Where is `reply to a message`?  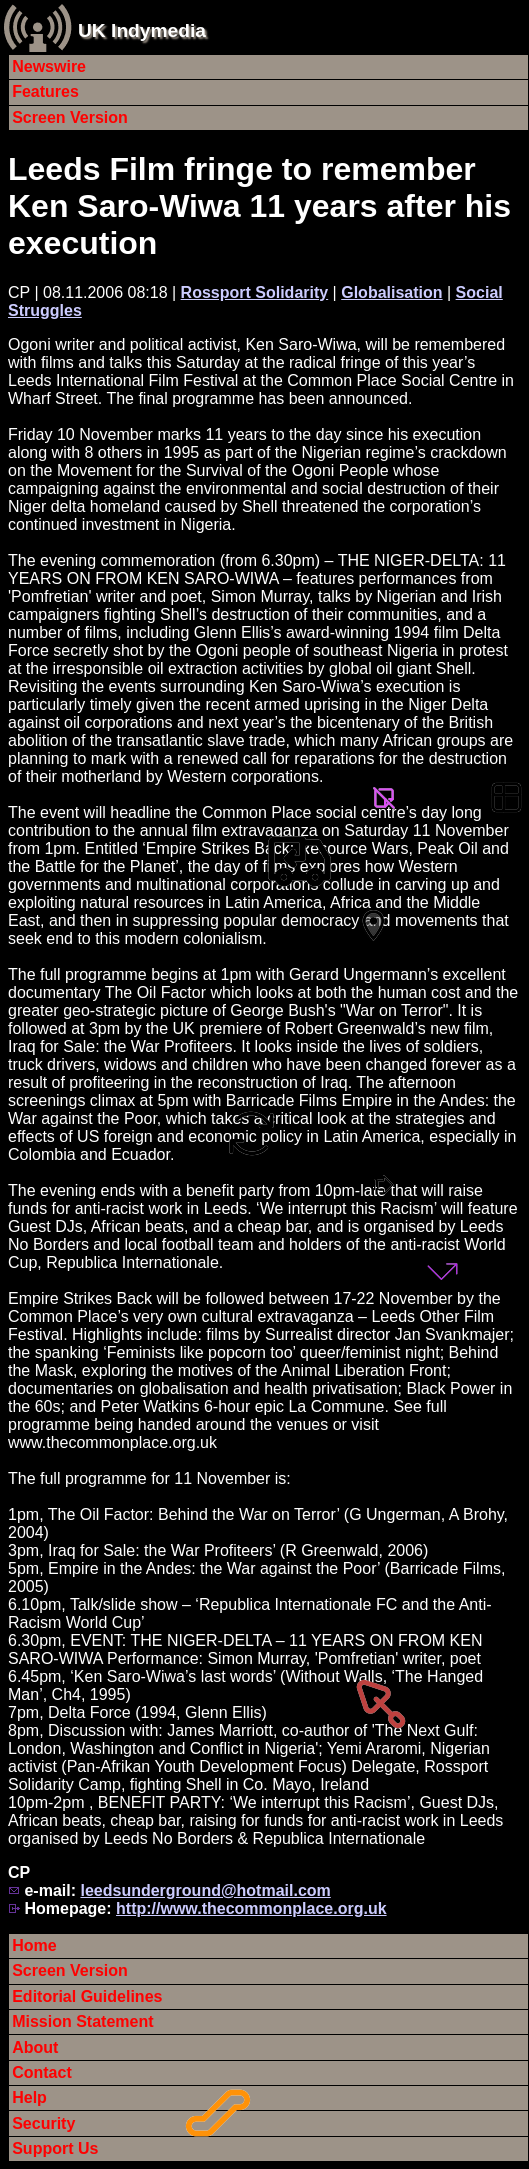 reply to a message is located at coordinates (442, 1270).